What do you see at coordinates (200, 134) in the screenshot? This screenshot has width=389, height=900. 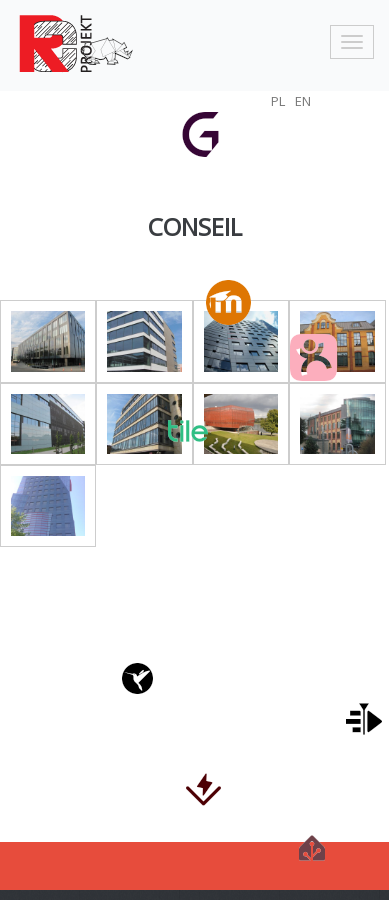 I see `visit the Great Learning website or platform` at bounding box center [200, 134].